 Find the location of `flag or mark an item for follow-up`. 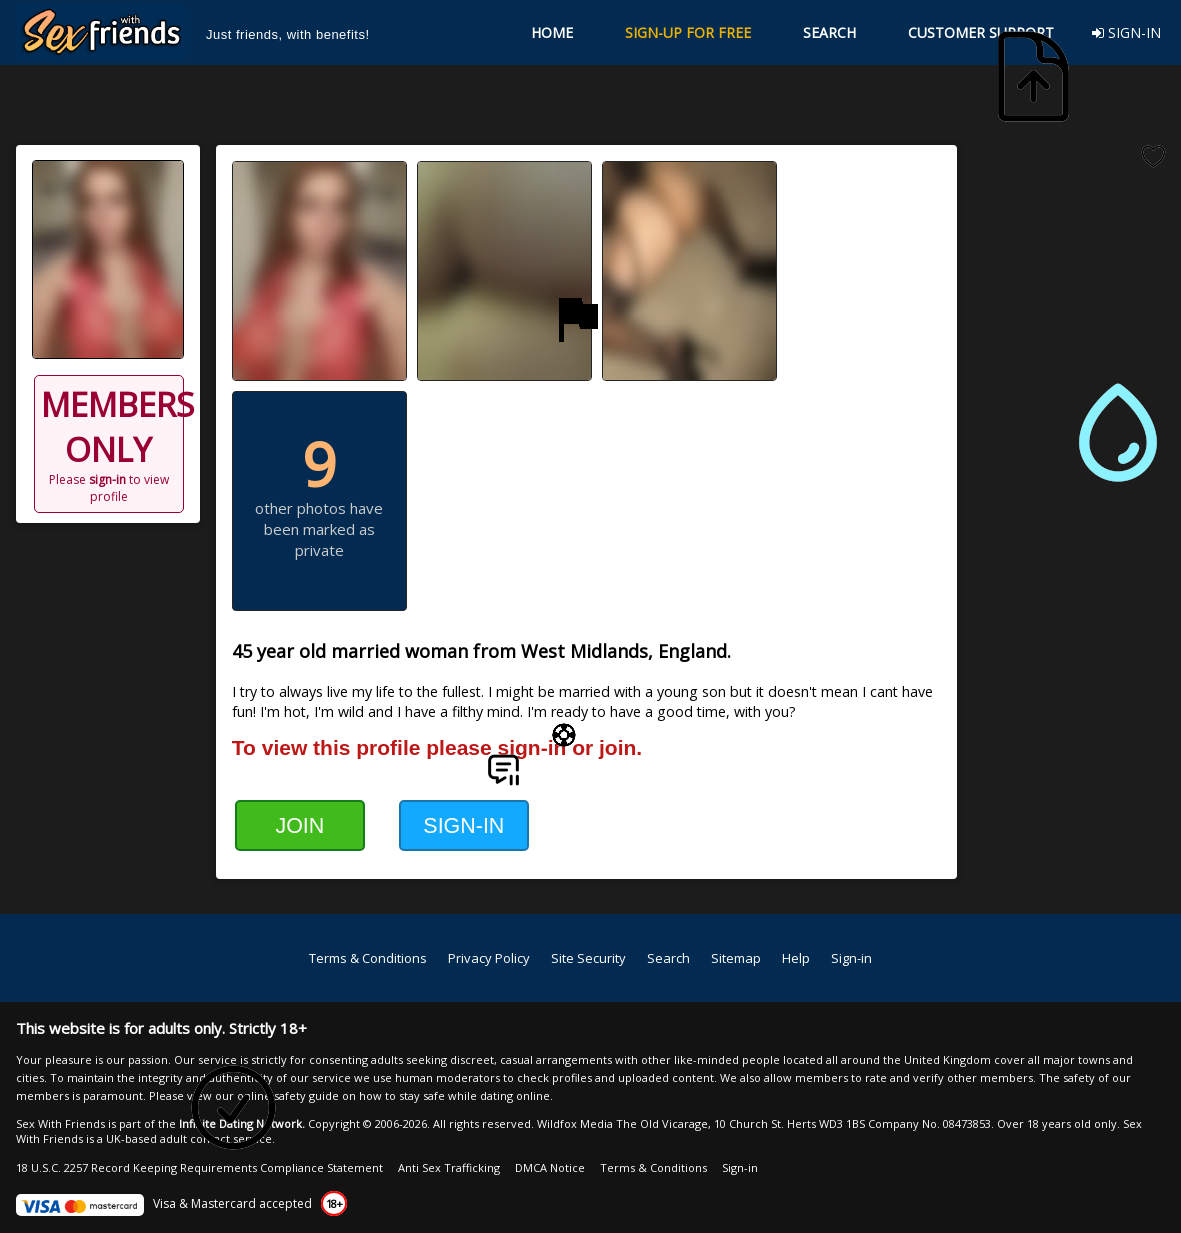

flag or mark an item for follow-up is located at coordinates (577, 319).